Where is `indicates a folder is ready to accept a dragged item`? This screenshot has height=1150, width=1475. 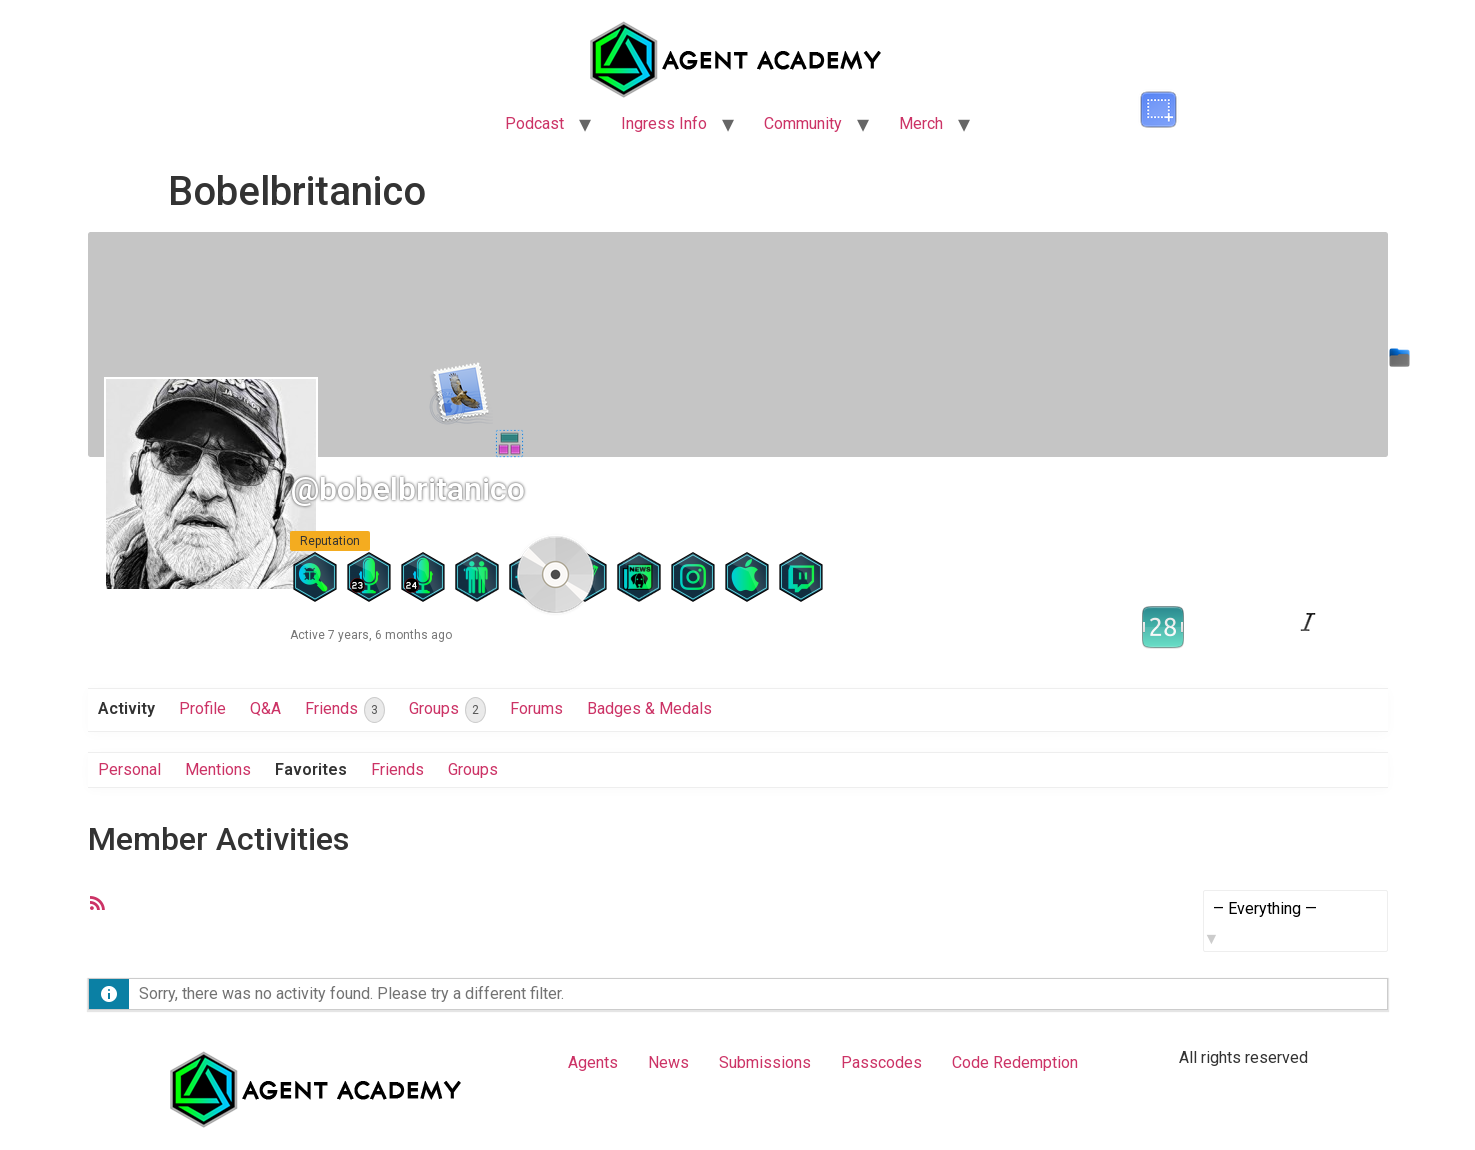
indicates a folder is ready to accept a dragged item is located at coordinates (1399, 357).